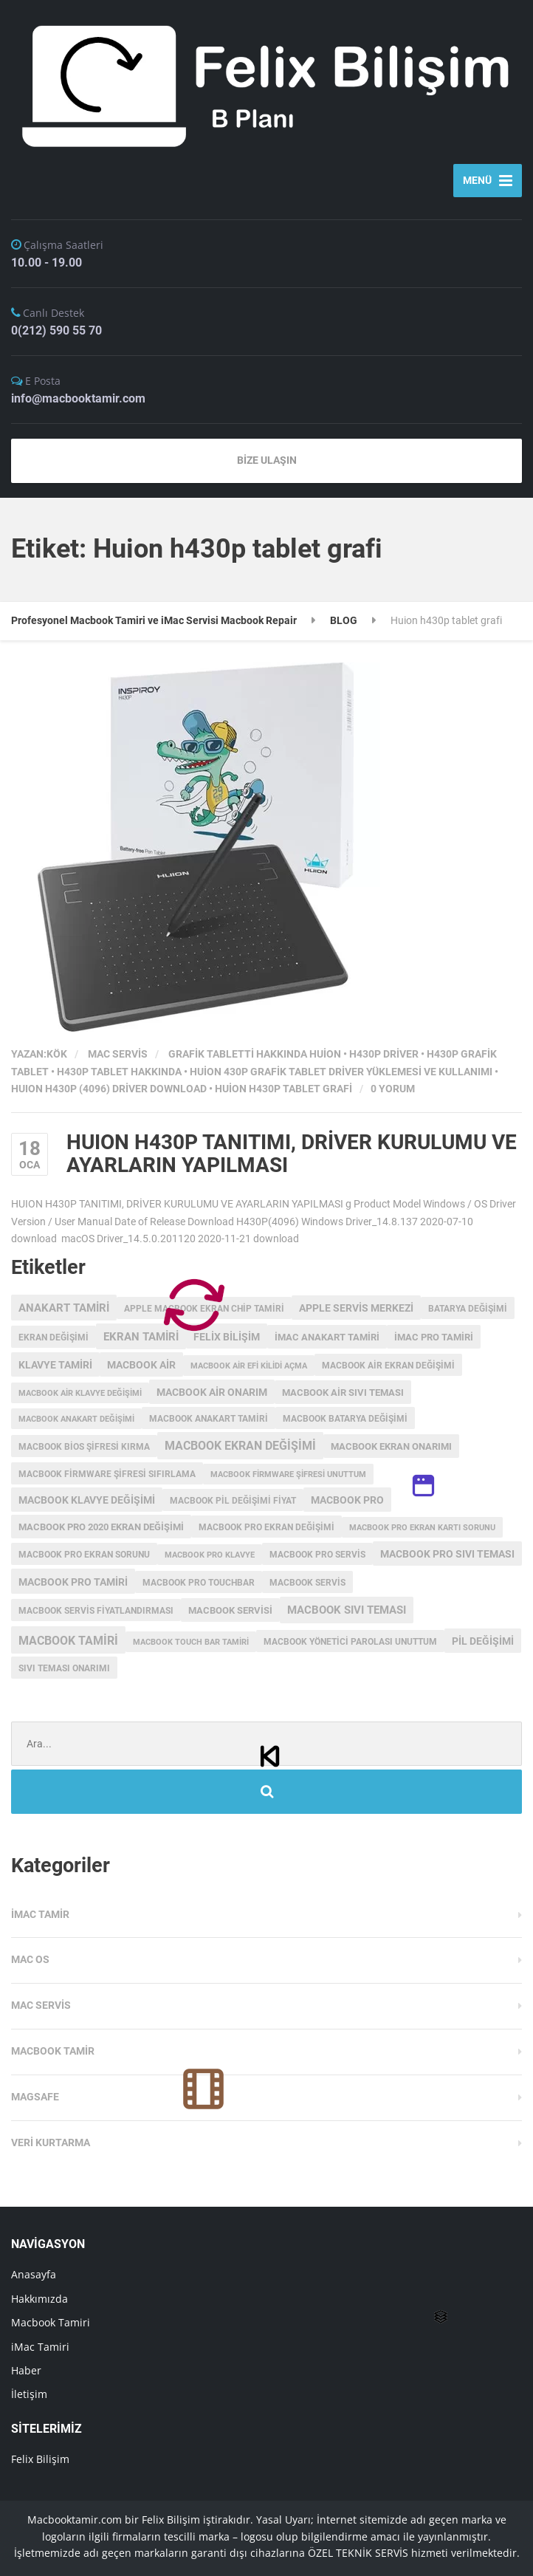 This screenshot has width=533, height=2576. I want to click on open web browser, so click(423, 1485).